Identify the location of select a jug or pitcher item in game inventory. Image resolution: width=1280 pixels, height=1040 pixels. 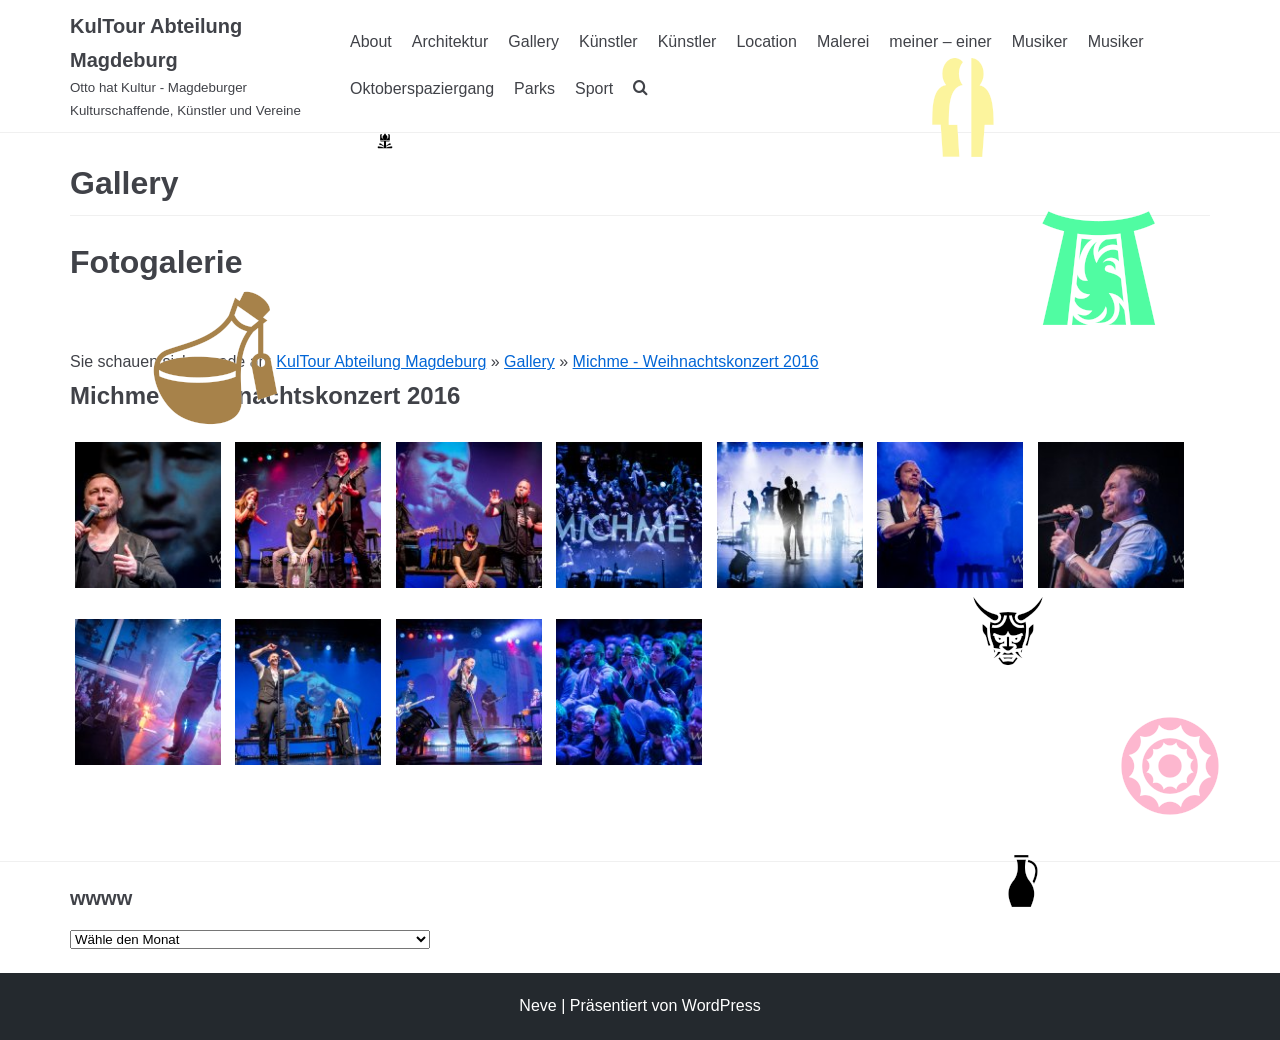
(1023, 881).